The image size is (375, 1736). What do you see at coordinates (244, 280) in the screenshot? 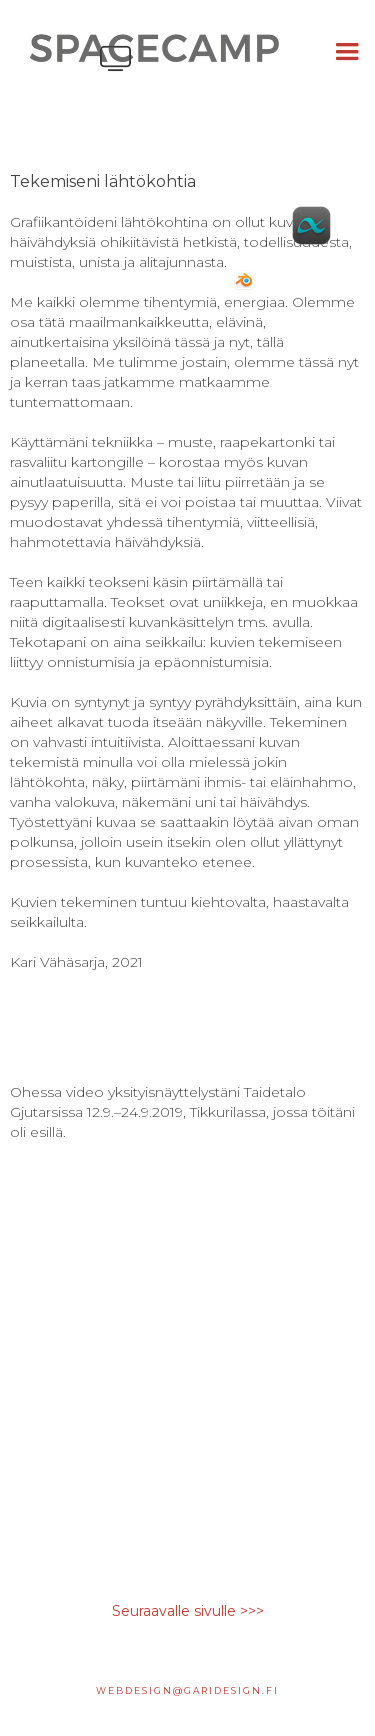
I see `open Blender 3D modeling application` at bounding box center [244, 280].